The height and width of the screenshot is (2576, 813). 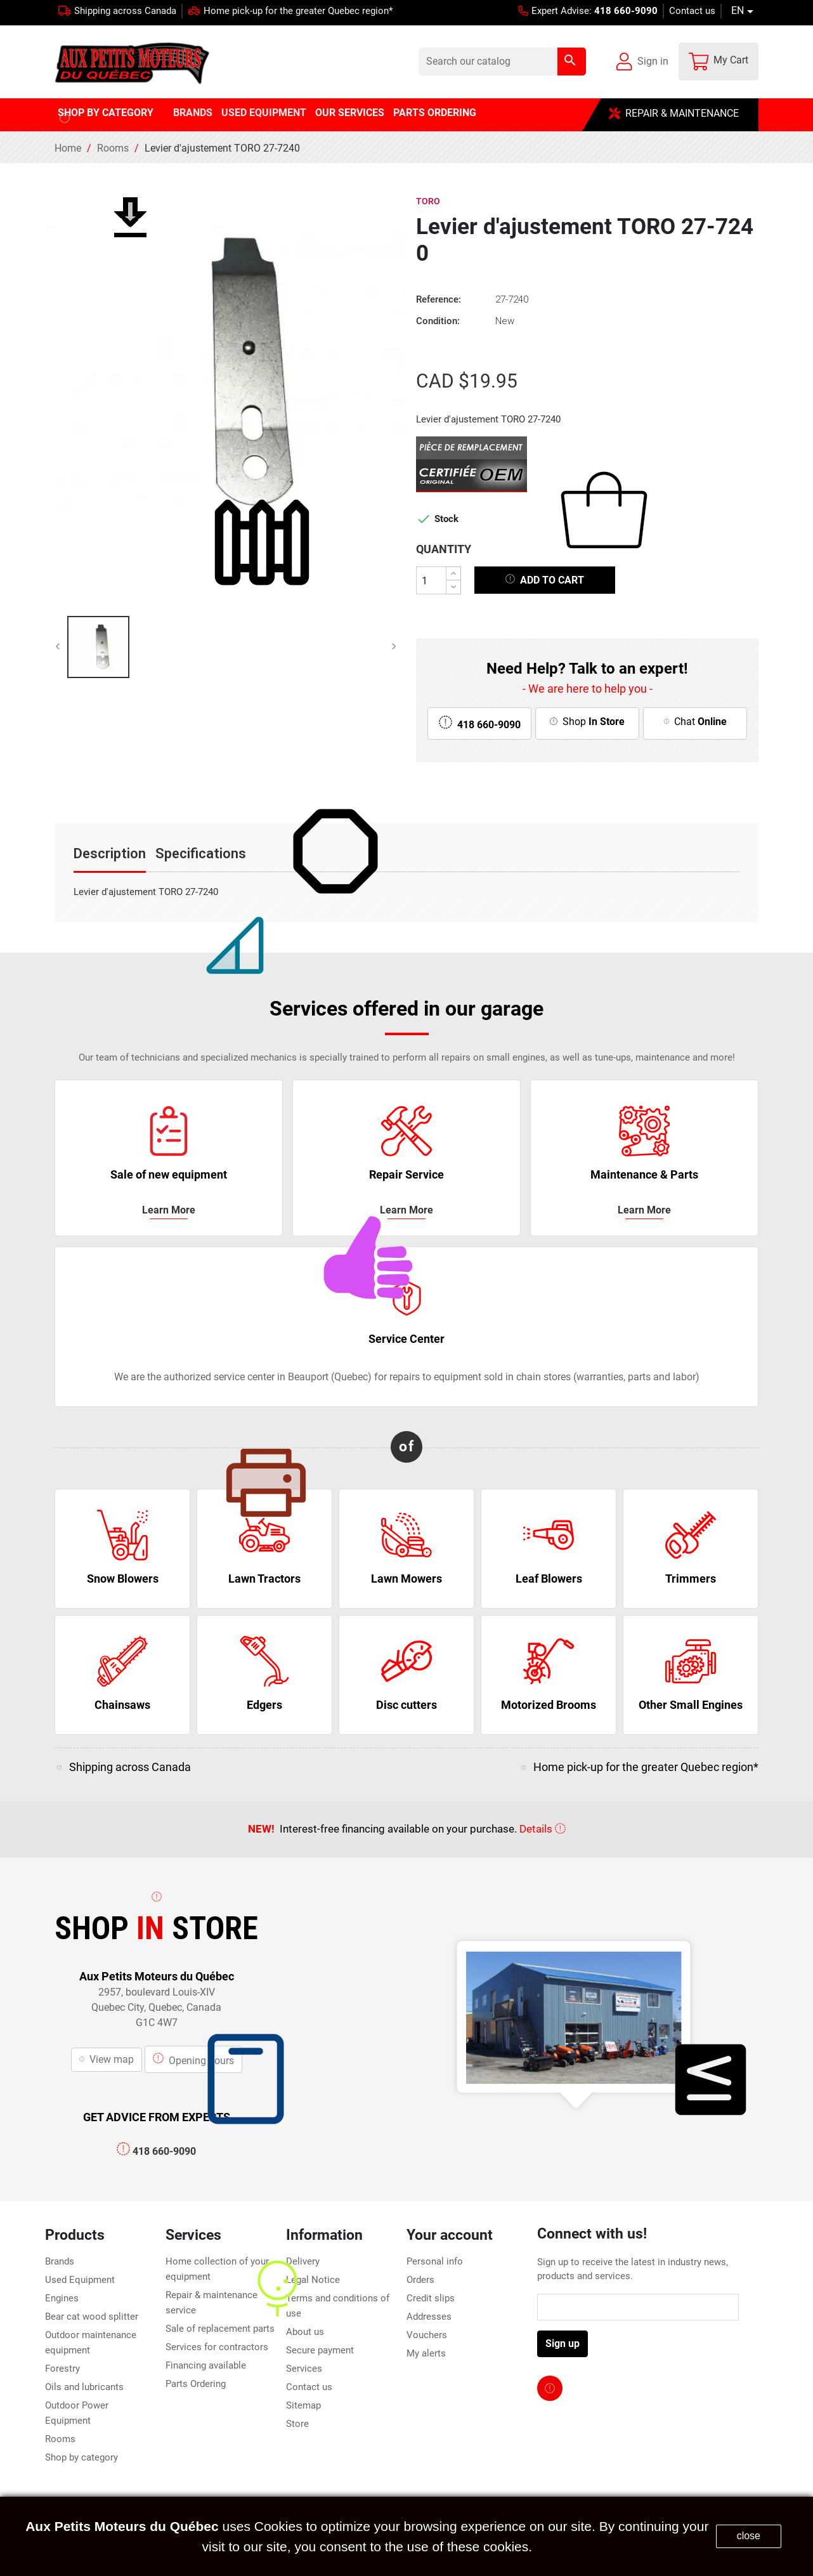 What do you see at coordinates (130, 218) in the screenshot?
I see `download a file or content` at bounding box center [130, 218].